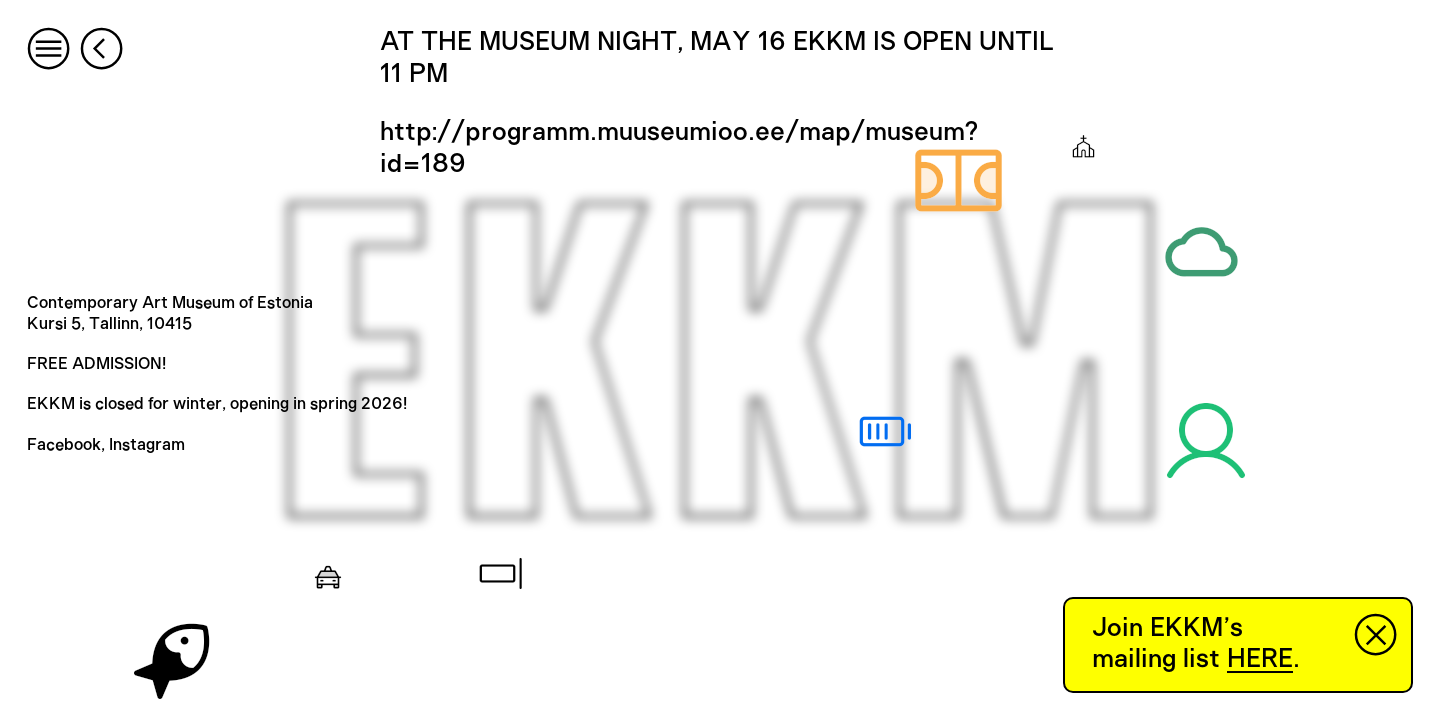  Describe the element at coordinates (501, 573) in the screenshot. I see `align content to the right` at that location.